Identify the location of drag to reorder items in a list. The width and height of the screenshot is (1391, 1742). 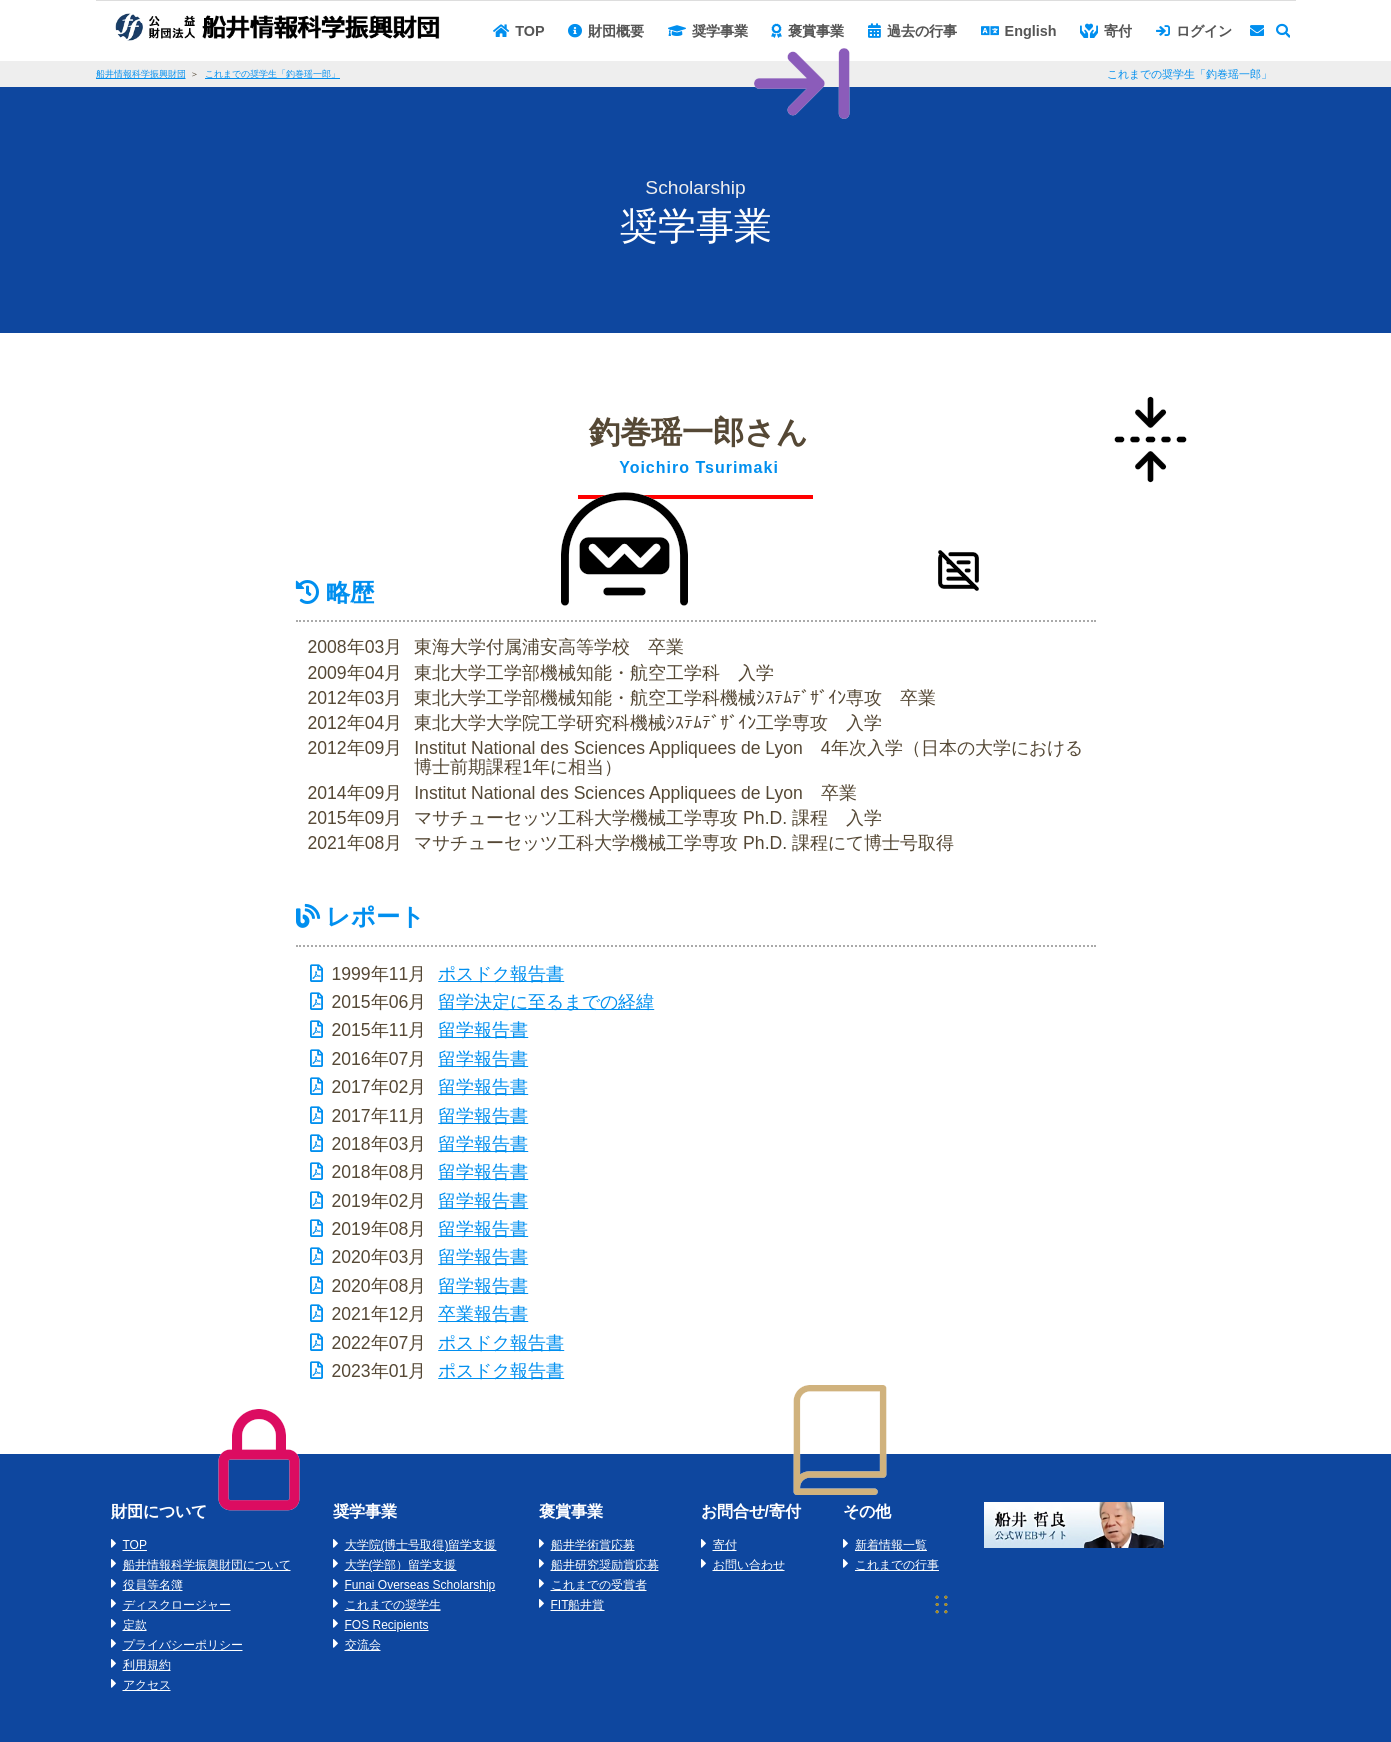
(941, 1604).